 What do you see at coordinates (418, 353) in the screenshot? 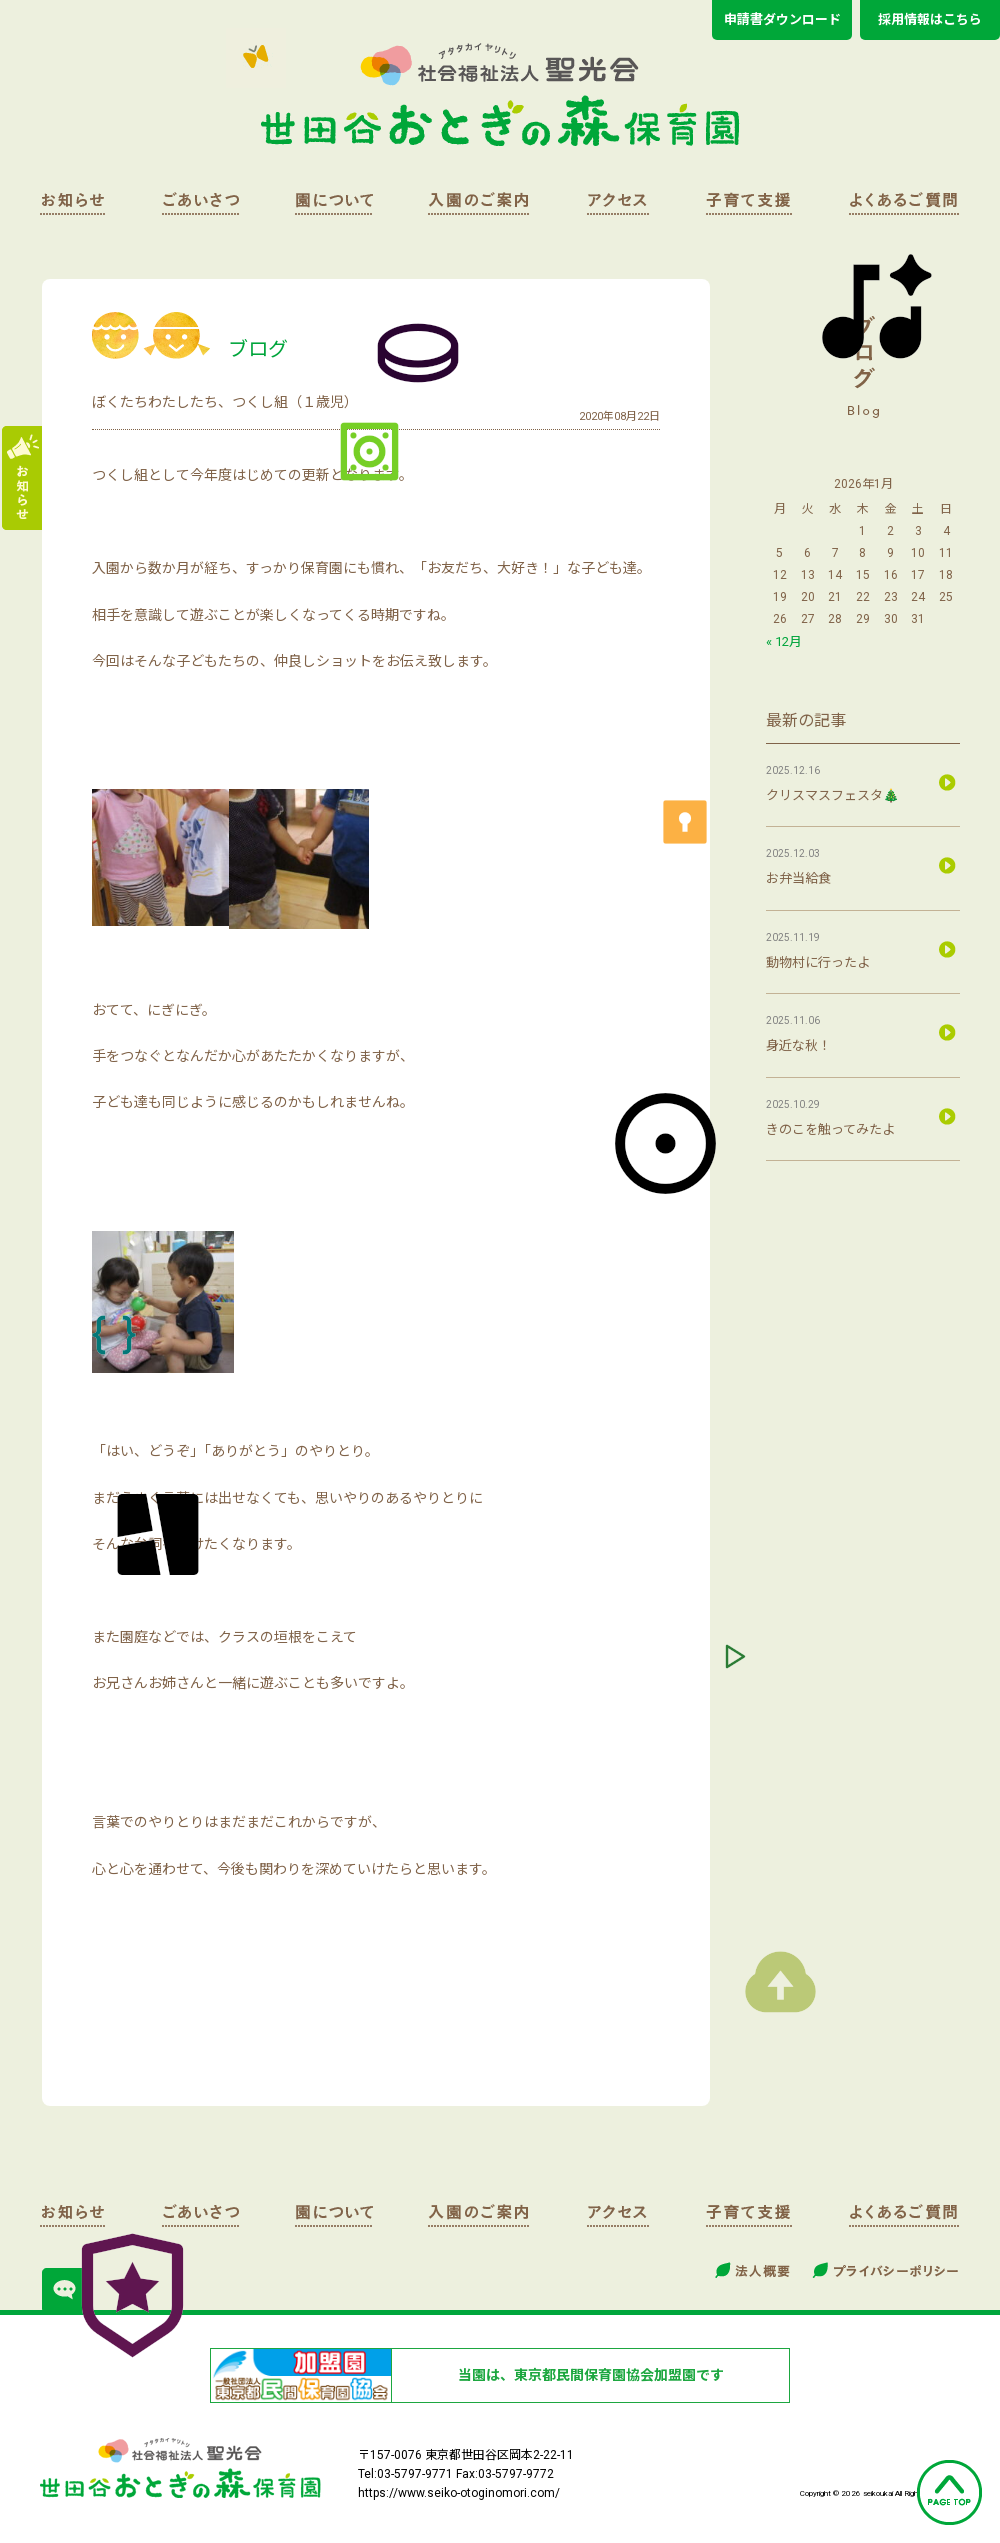
I see `view your coin balance or currency` at bounding box center [418, 353].